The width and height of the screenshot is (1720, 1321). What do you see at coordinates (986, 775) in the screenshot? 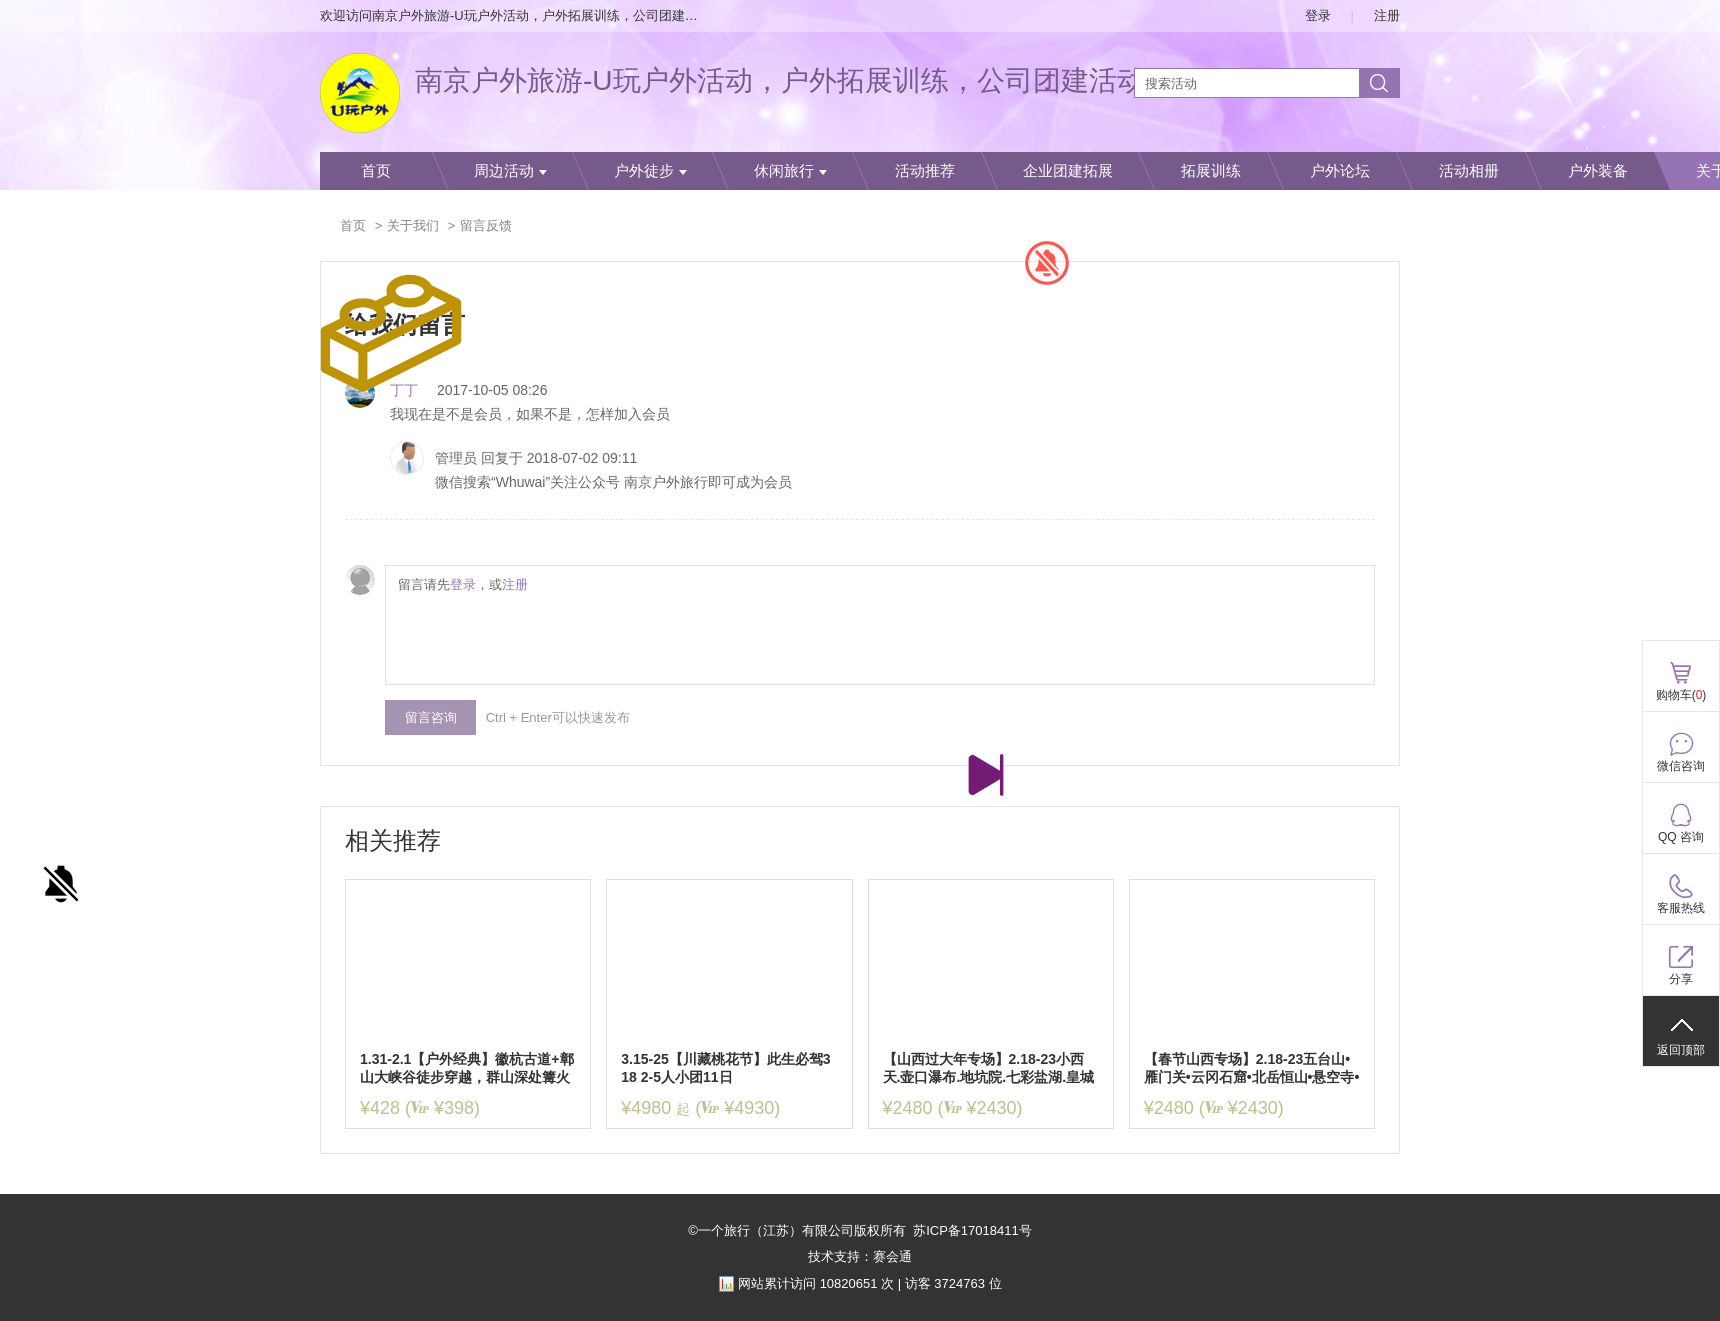
I see `skip to the next track` at bounding box center [986, 775].